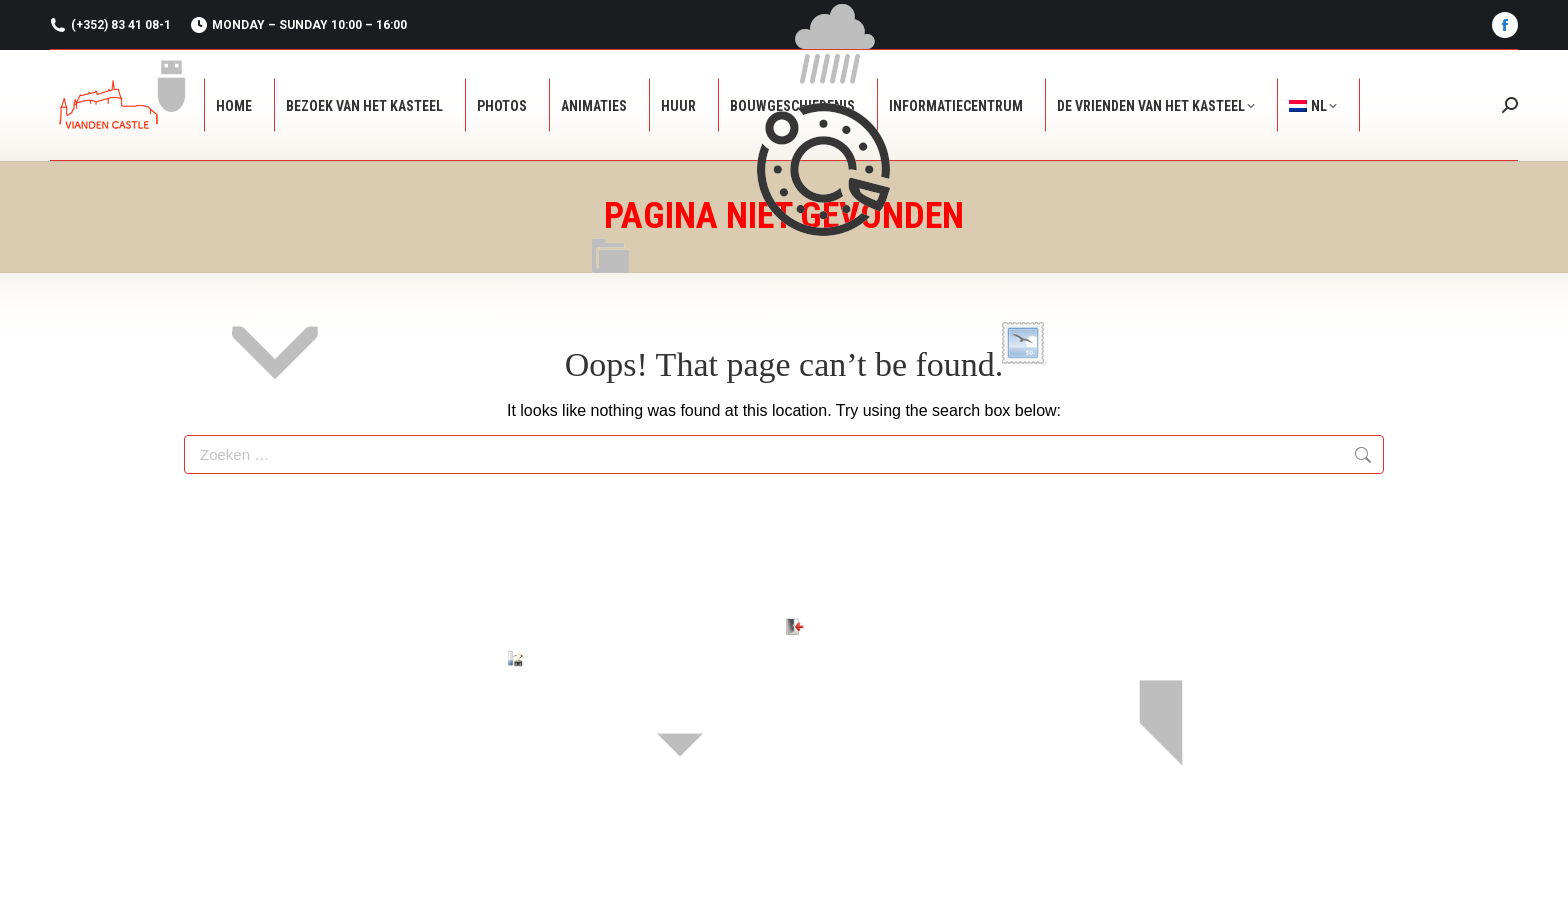  I want to click on indicates rainy weather conditions, so click(835, 44).